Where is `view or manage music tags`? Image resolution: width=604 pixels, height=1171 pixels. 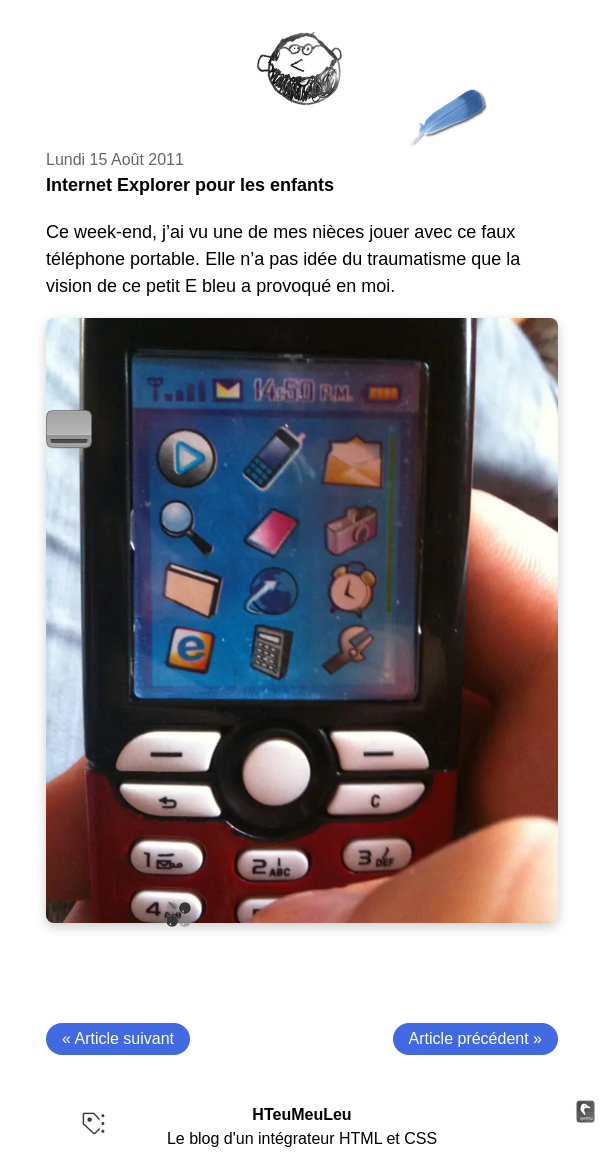
view or manage music tags is located at coordinates (93, 1123).